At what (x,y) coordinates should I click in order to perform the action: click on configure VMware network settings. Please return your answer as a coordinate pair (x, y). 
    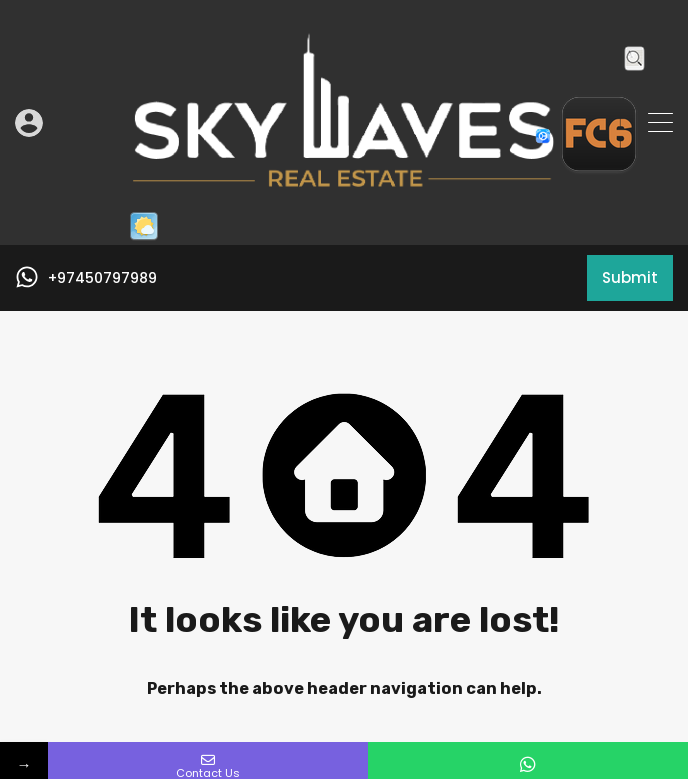
    Looking at the image, I should click on (543, 136).